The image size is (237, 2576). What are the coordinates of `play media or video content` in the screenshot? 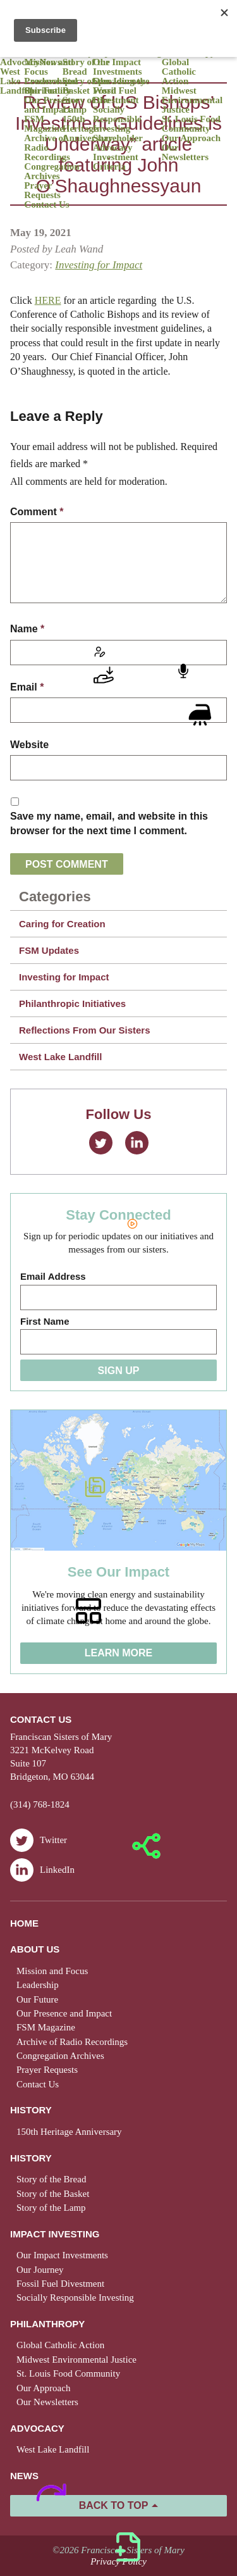 It's located at (132, 1223).